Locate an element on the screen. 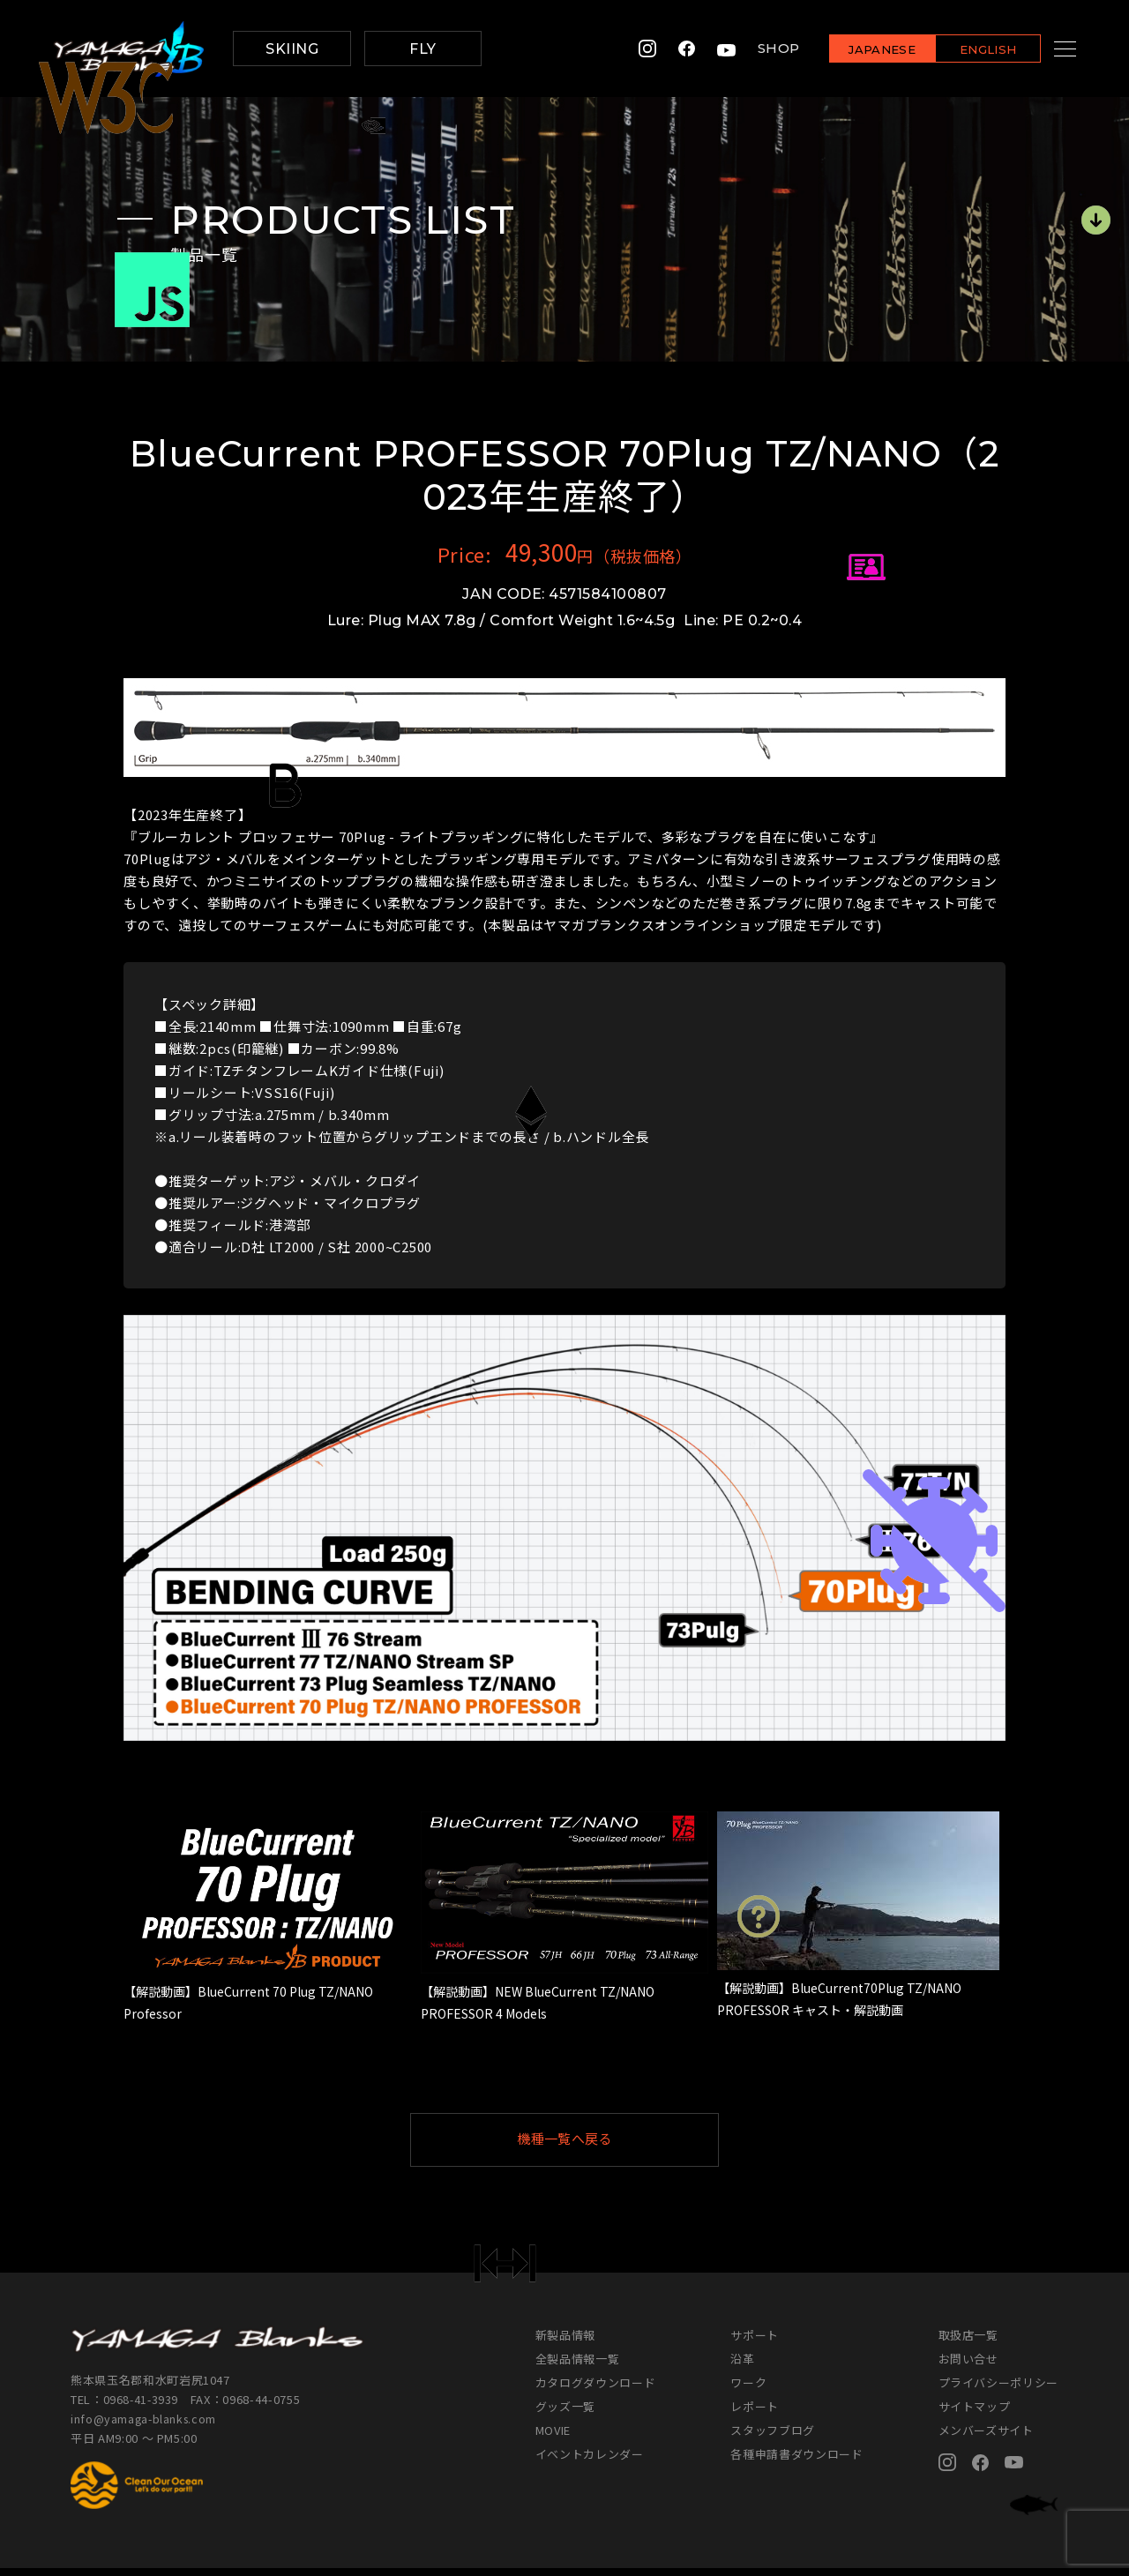 This screenshot has height=2576, width=1129. download a file or content is located at coordinates (1095, 220).